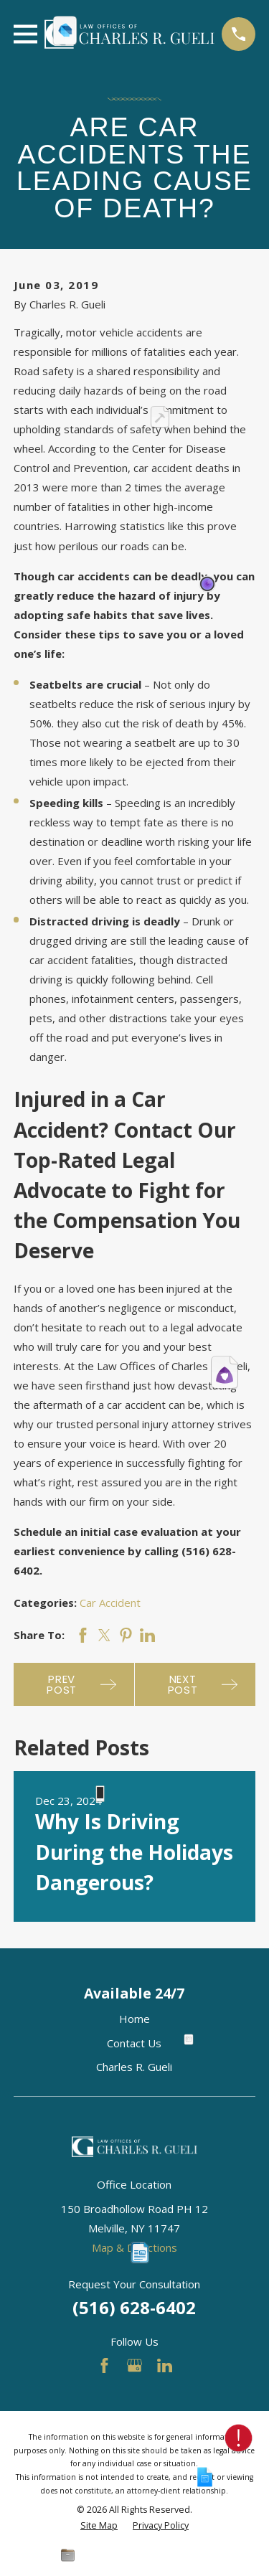 The width and height of the screenshot is (269, 2576). What do you see at coordinates (67, 2554) in the screenshot?
I see `open the file manager application` at bounding box center [67, 2554].